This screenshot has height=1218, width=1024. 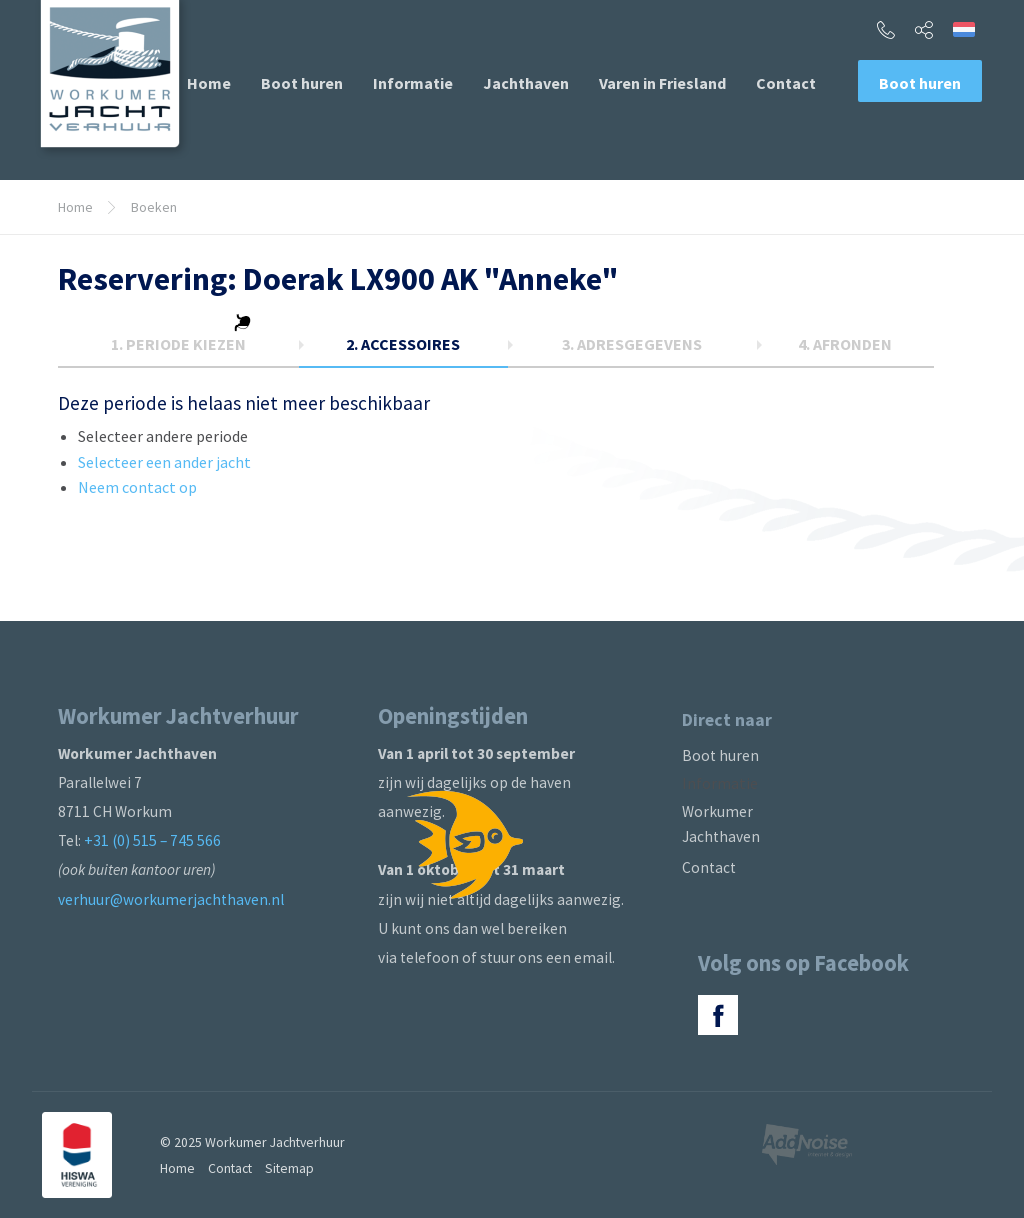 I want to click on view digestive health information, so click(x=242, y=322).